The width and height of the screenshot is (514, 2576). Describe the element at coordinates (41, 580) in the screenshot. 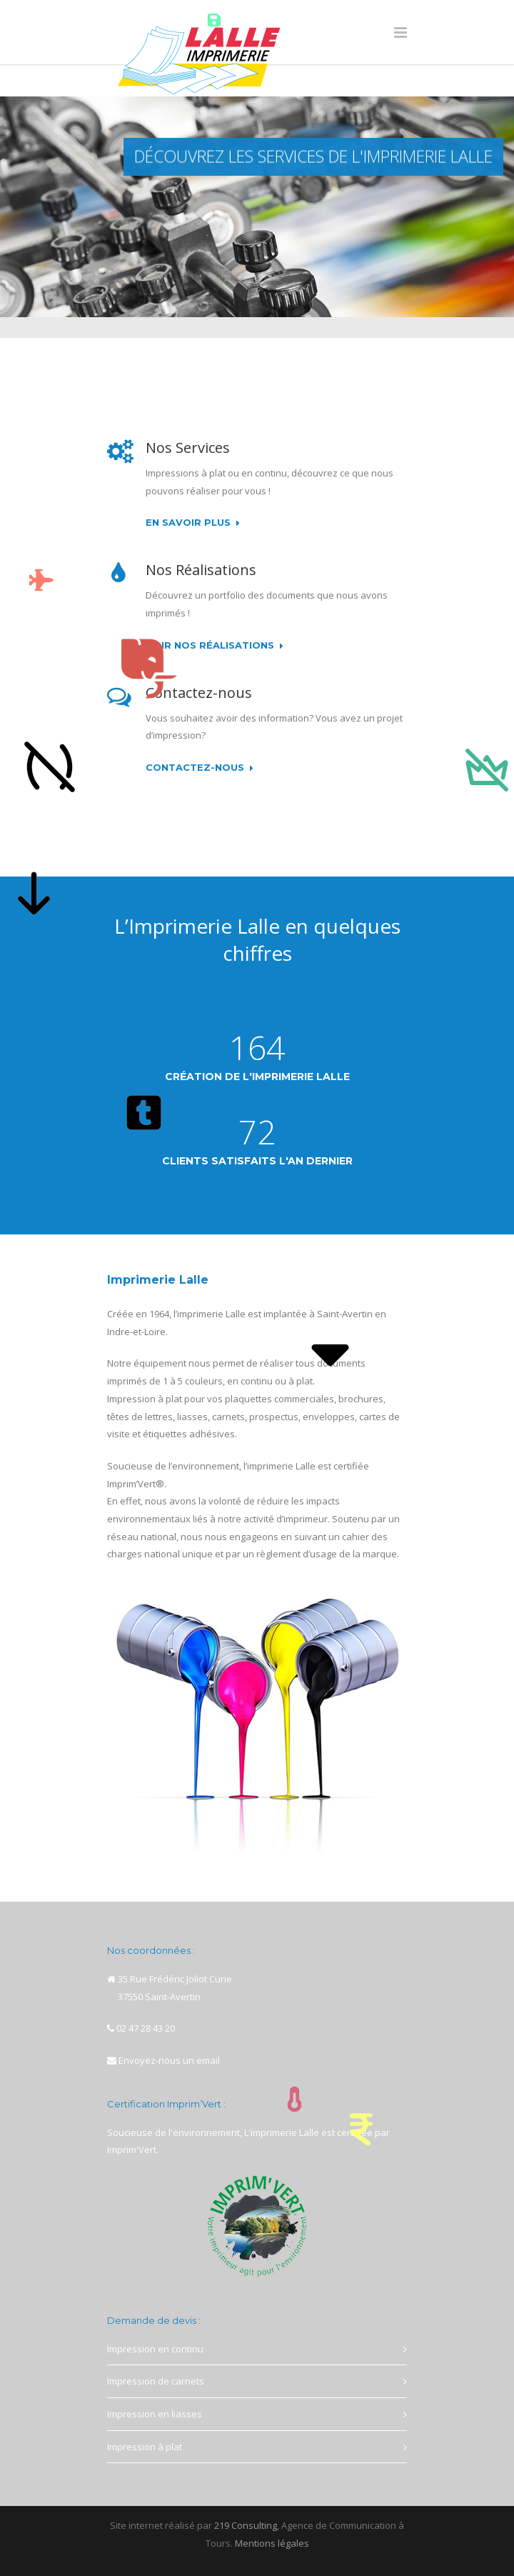

I see `access flight or aviation features` at that location.